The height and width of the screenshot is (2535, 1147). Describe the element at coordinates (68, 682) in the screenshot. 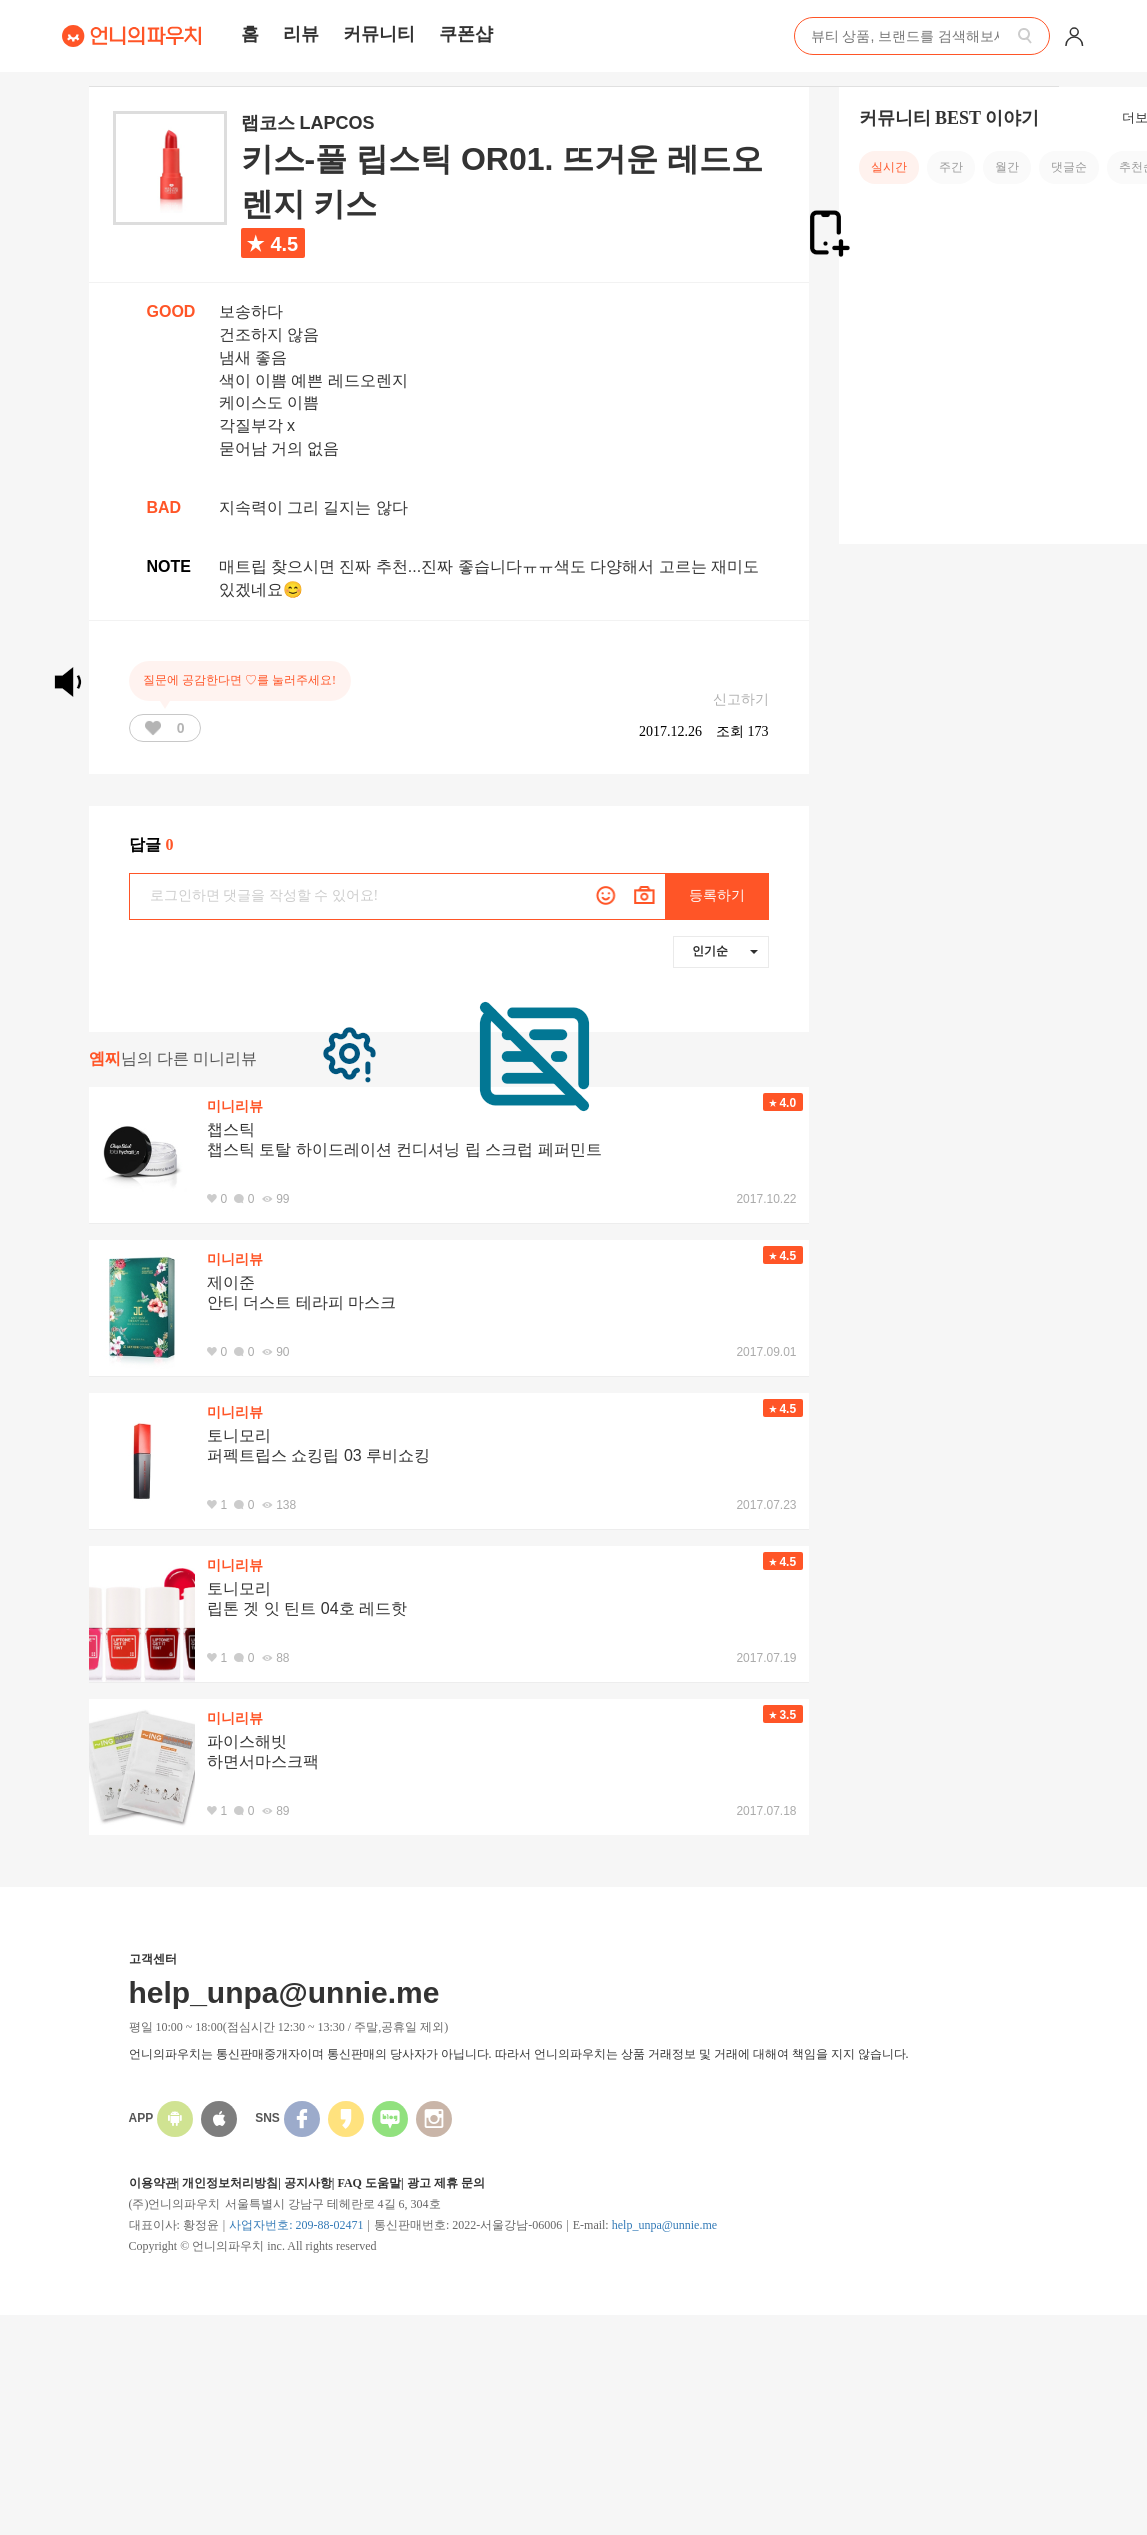

I see `adjust volume to low level` at that location.